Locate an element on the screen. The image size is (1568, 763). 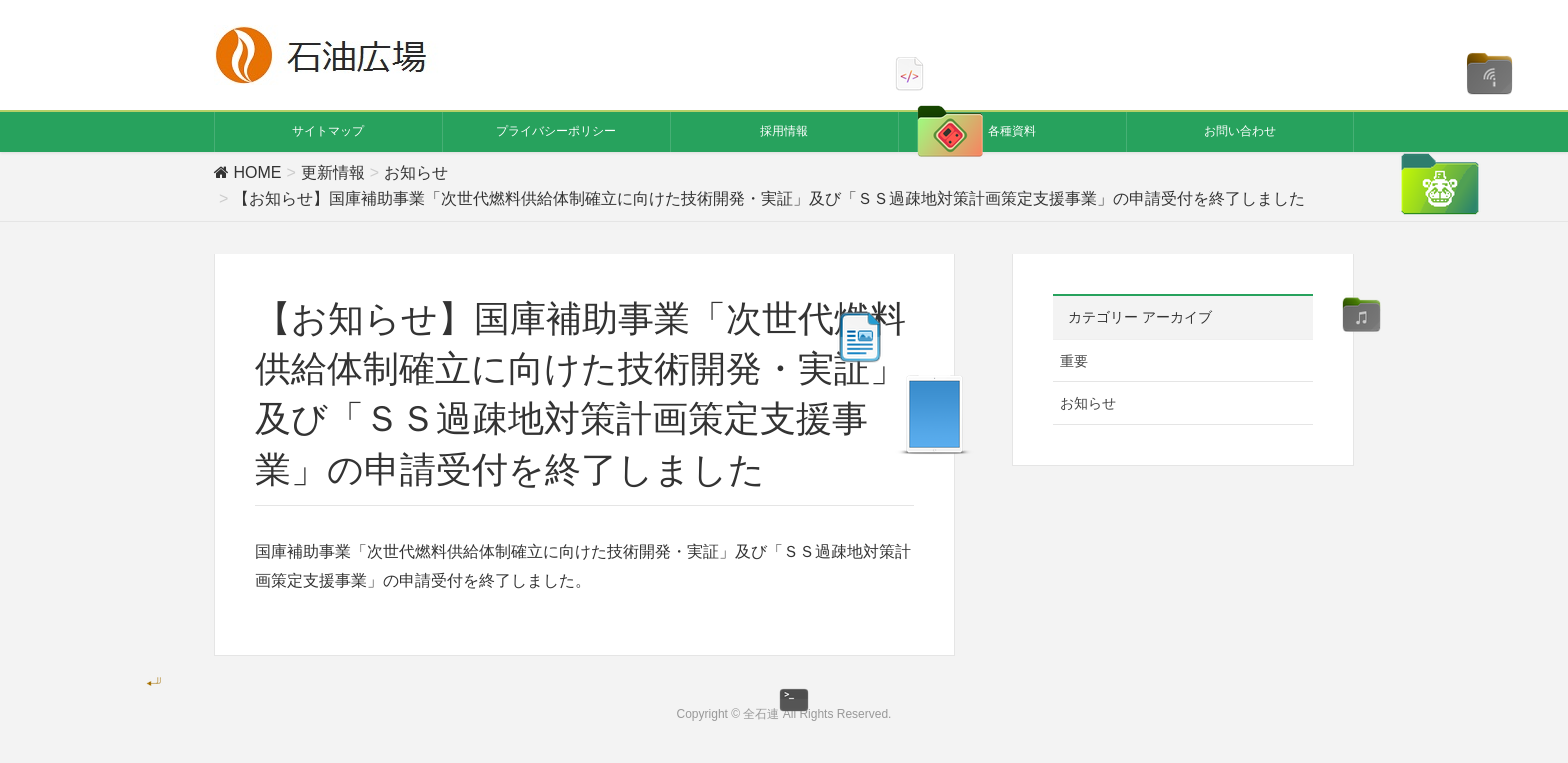
open melonDS emulator files folder is located at coordinates (950, 133).